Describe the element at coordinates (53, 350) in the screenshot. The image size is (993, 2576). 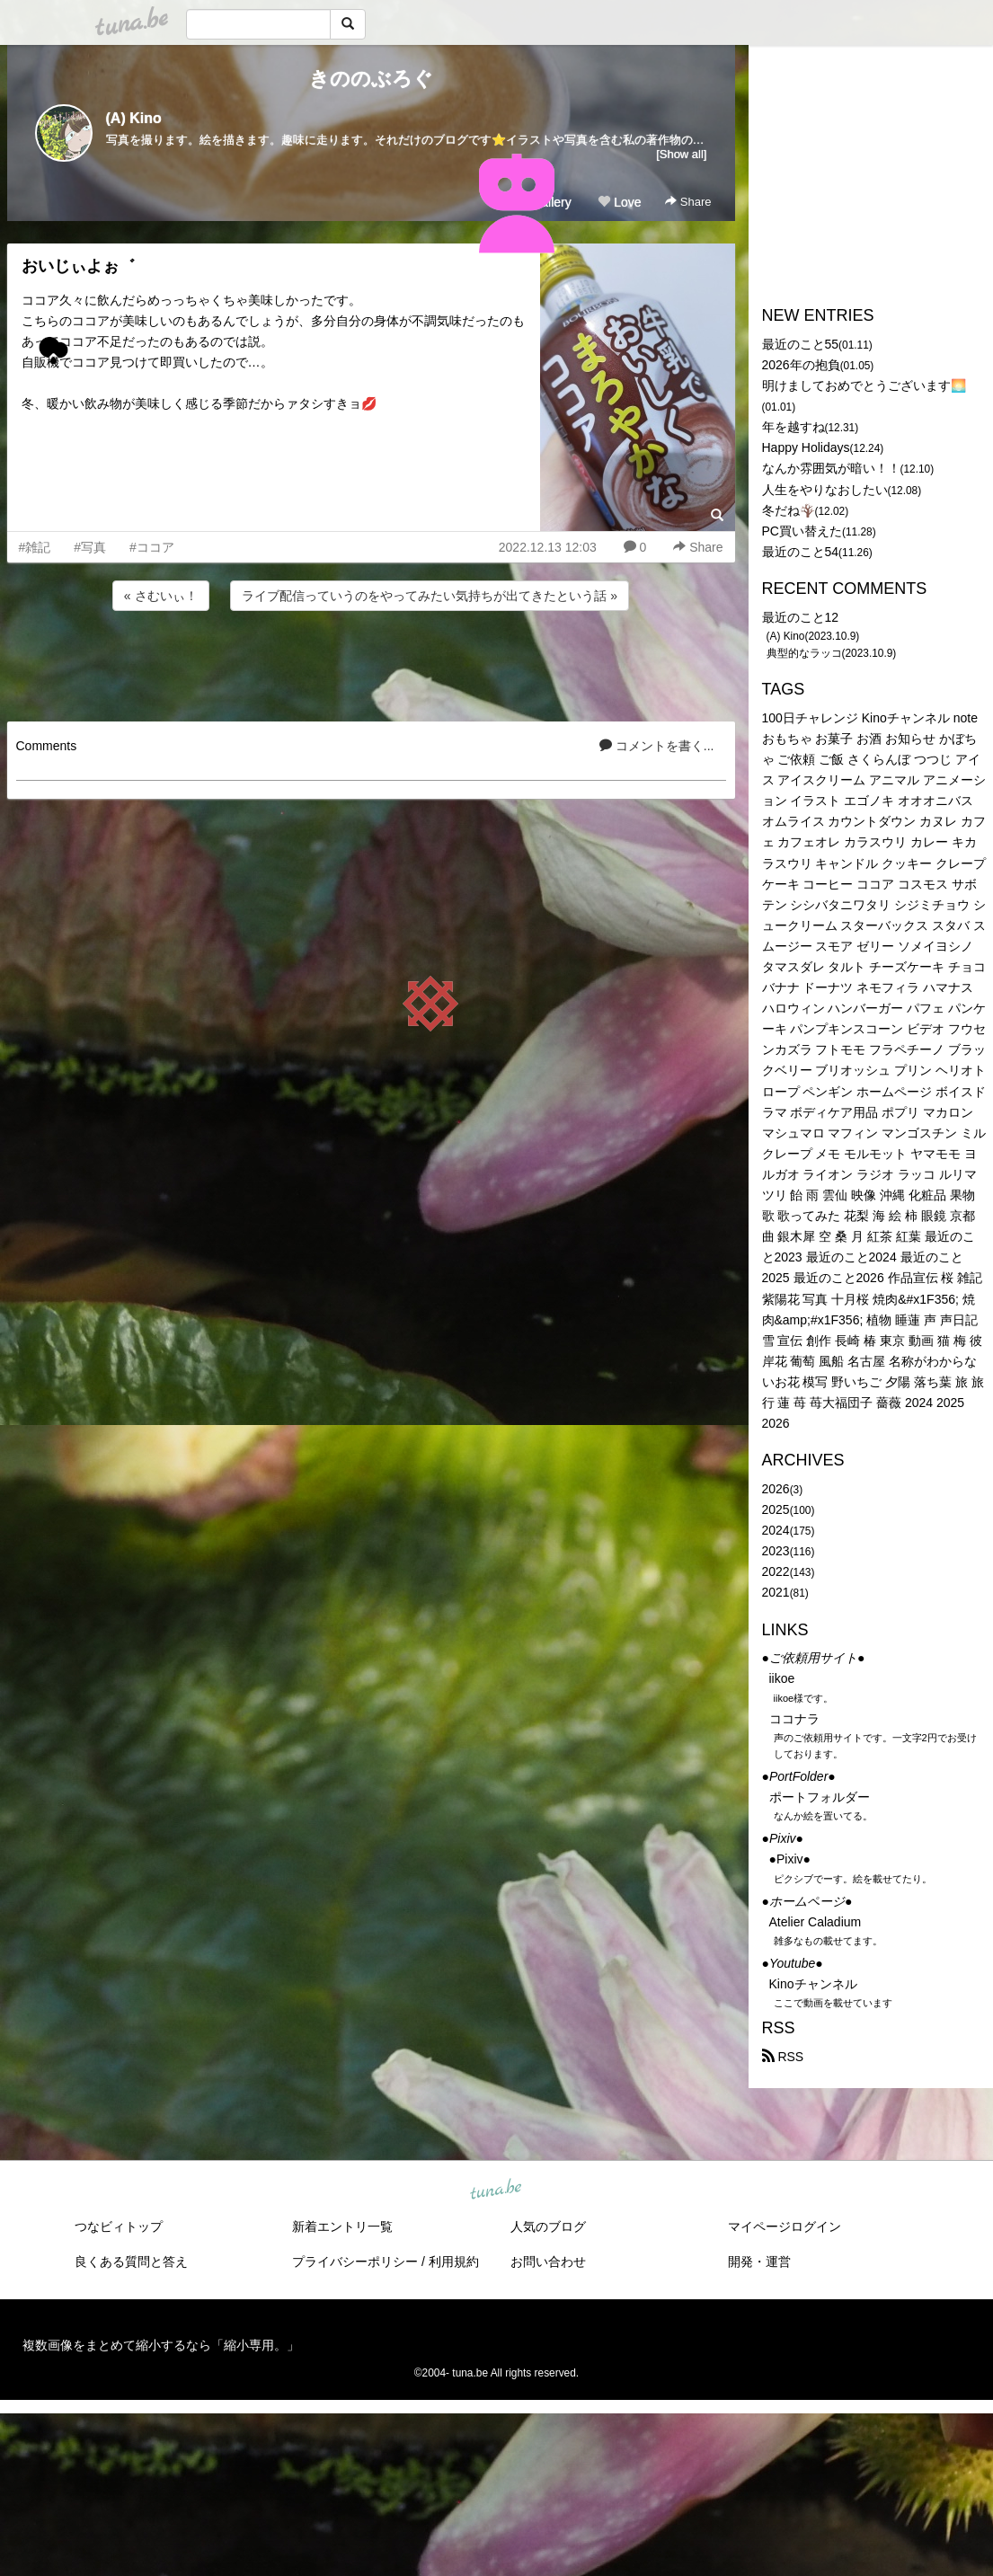
I see `indicates rainy weather conditions` at that location.